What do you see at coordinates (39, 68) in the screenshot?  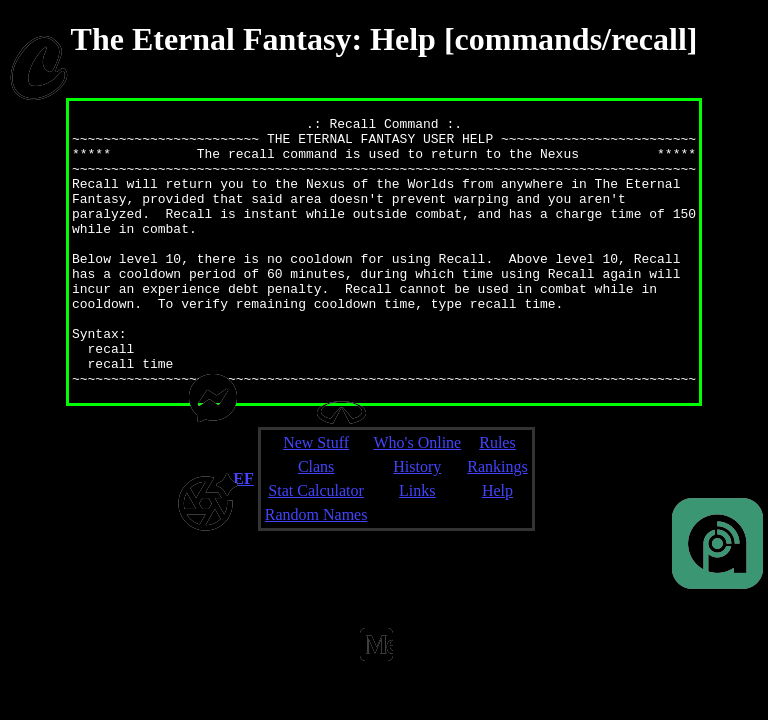 I see `crewai logo` at bounding box center [39, 68].